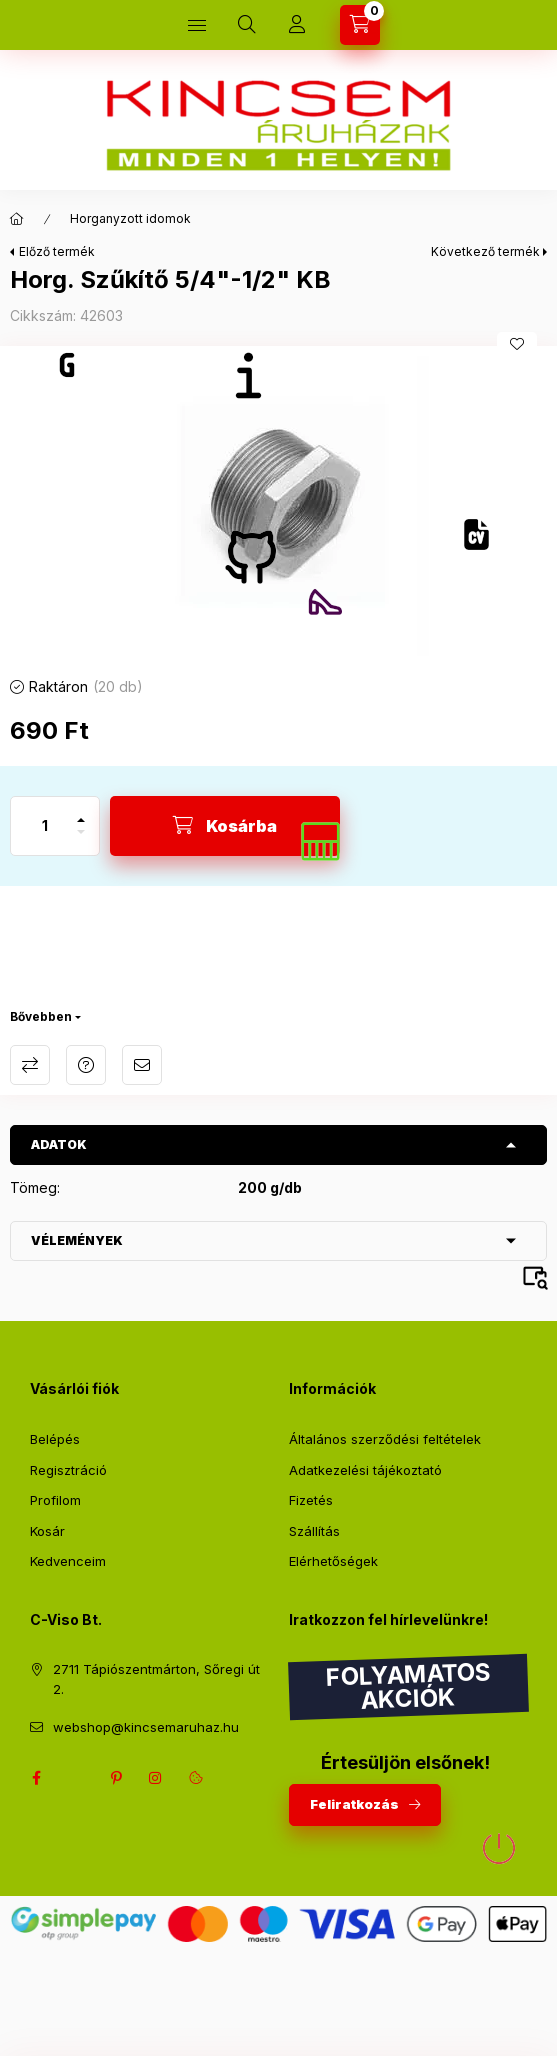  Describe the element at coordinates (324, 603) in the screenshot. I see `browse women's shoes or footwear` at that location.